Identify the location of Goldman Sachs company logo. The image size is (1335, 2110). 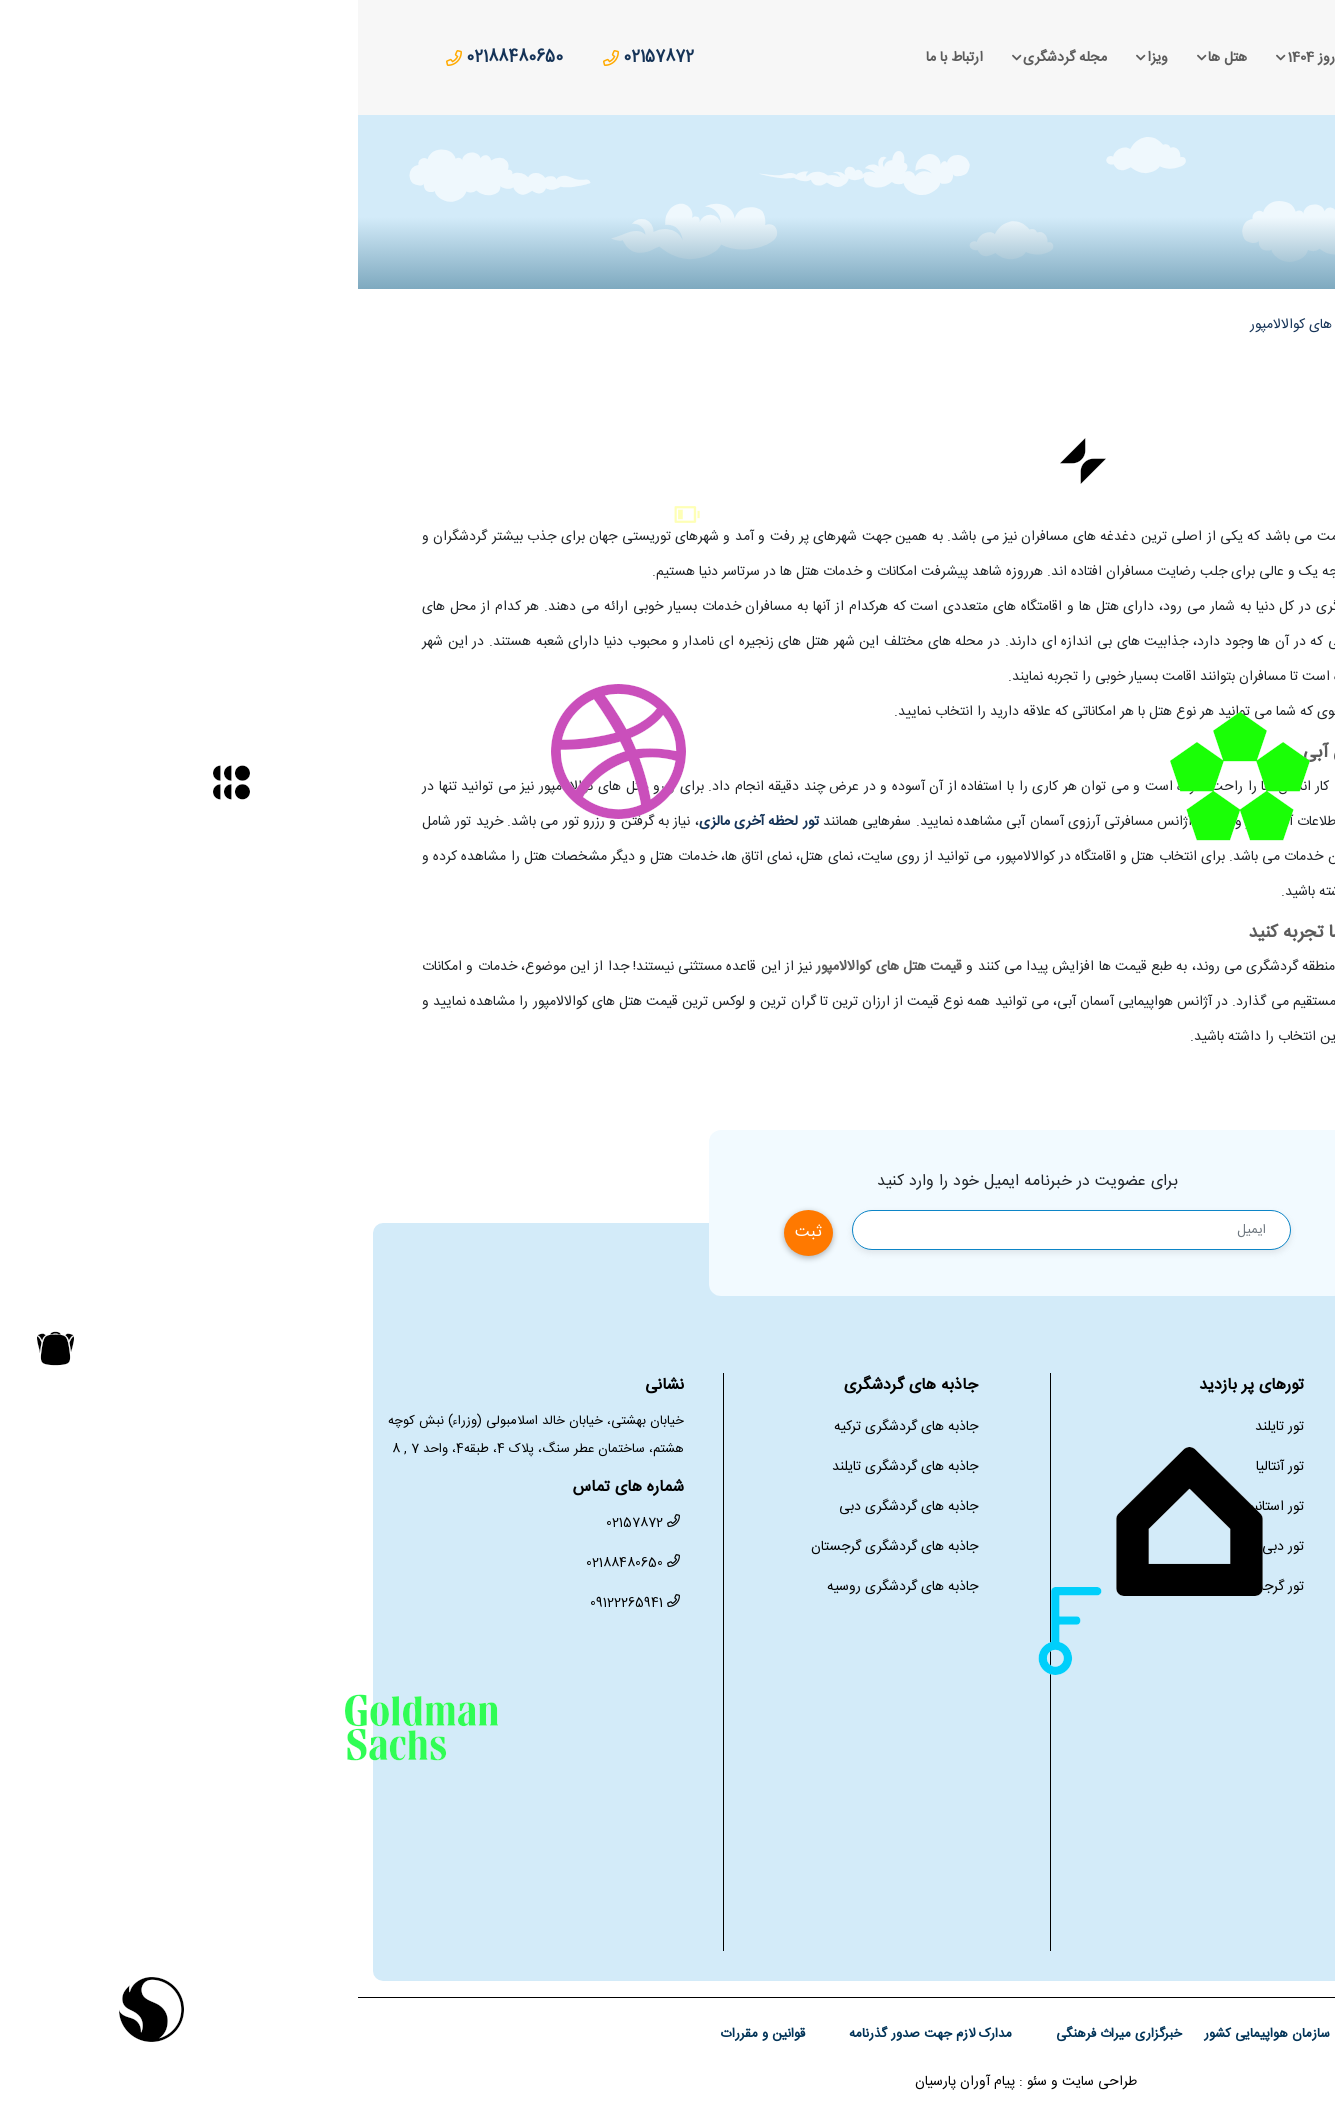
(421, 1727).